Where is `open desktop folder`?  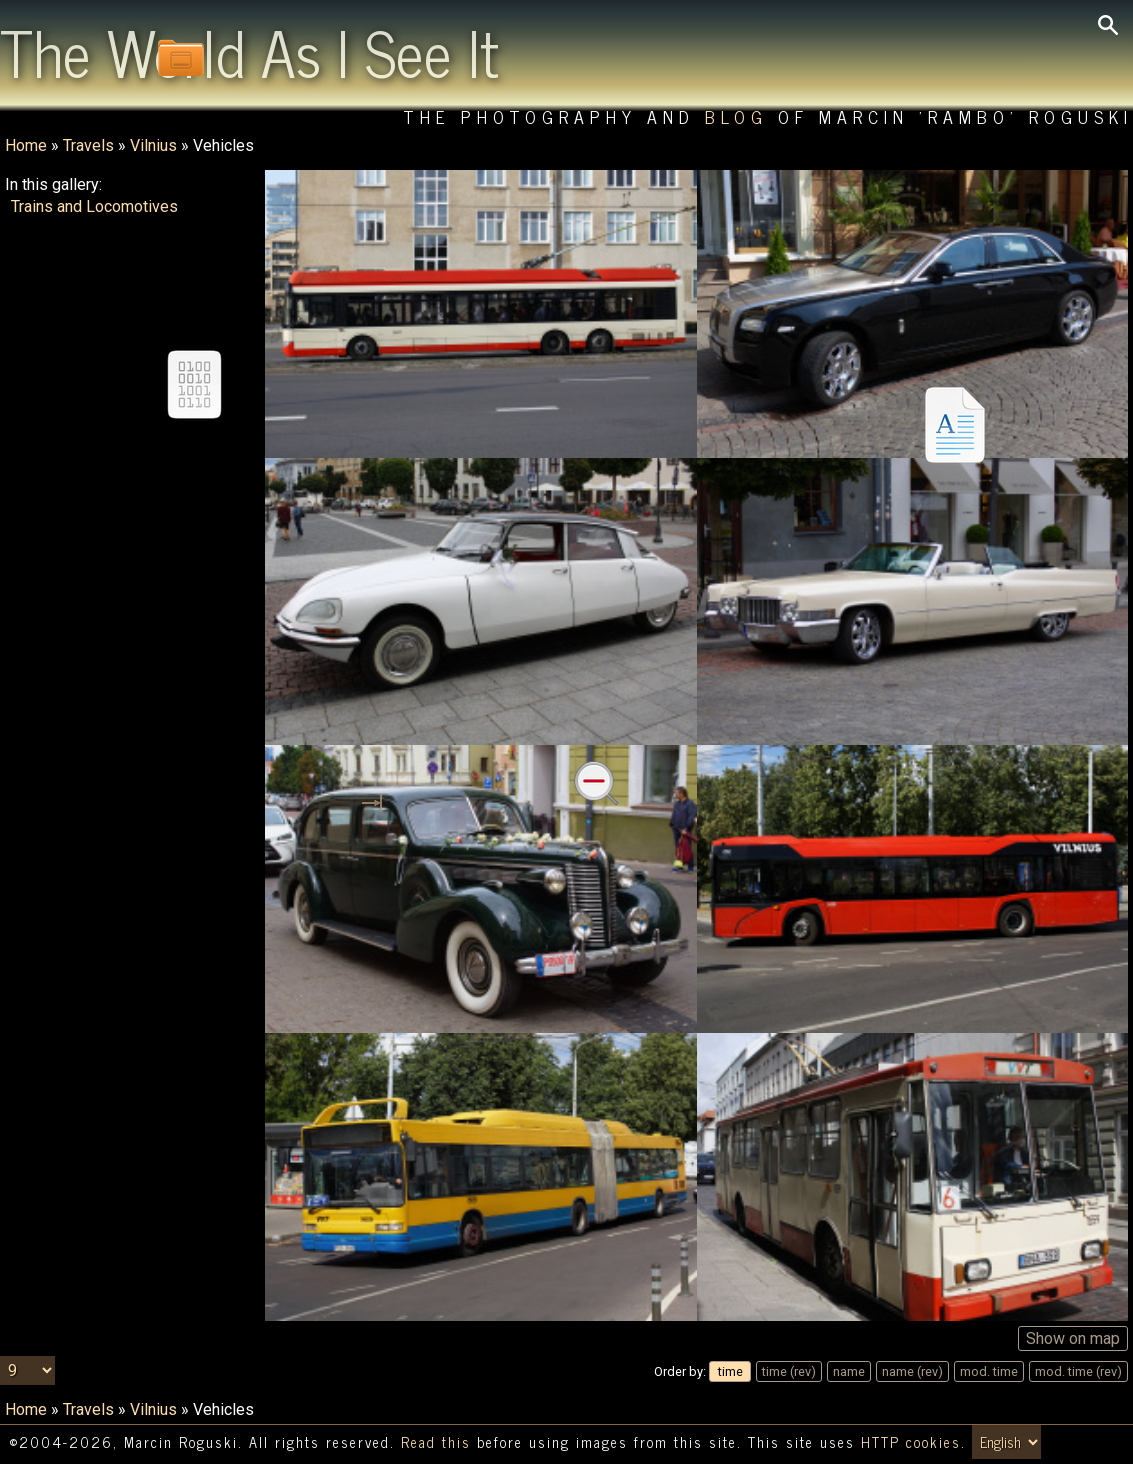
open desktop folder is located at coordinates (181, 58).